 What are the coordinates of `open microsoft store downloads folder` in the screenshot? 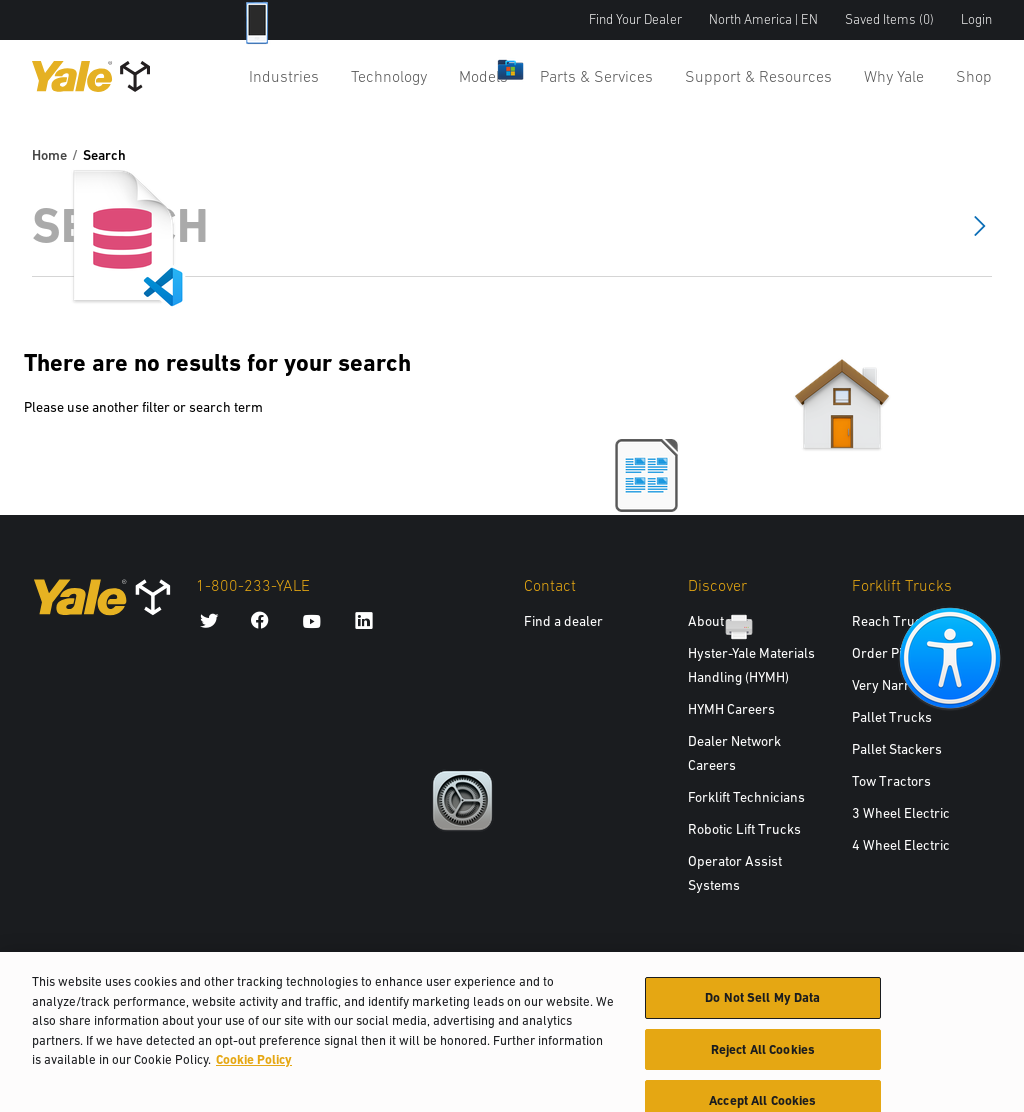 It's located at (510, 70).